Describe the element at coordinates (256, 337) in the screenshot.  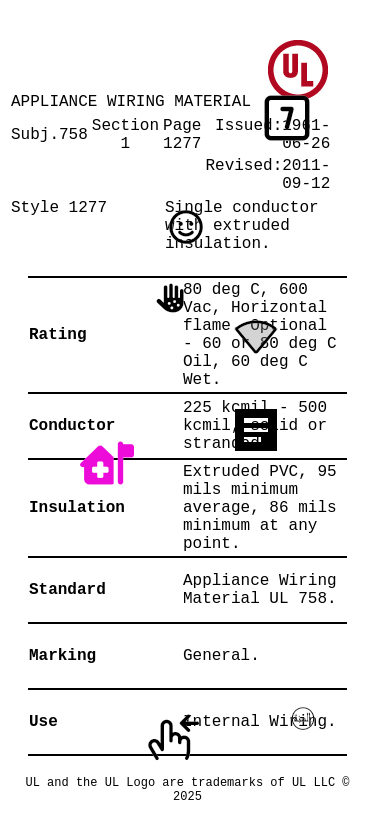
I see `strong wifi signal connected` at that location.